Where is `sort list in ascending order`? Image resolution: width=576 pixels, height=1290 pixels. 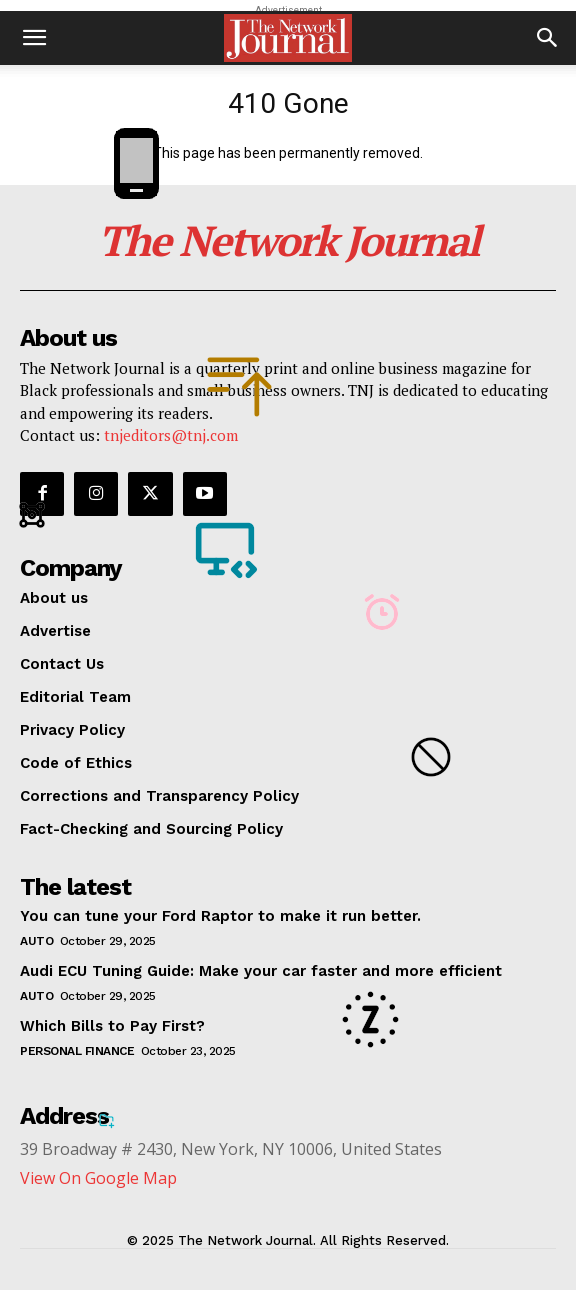 sort list in ascending order is located at coordinates (239, 384).